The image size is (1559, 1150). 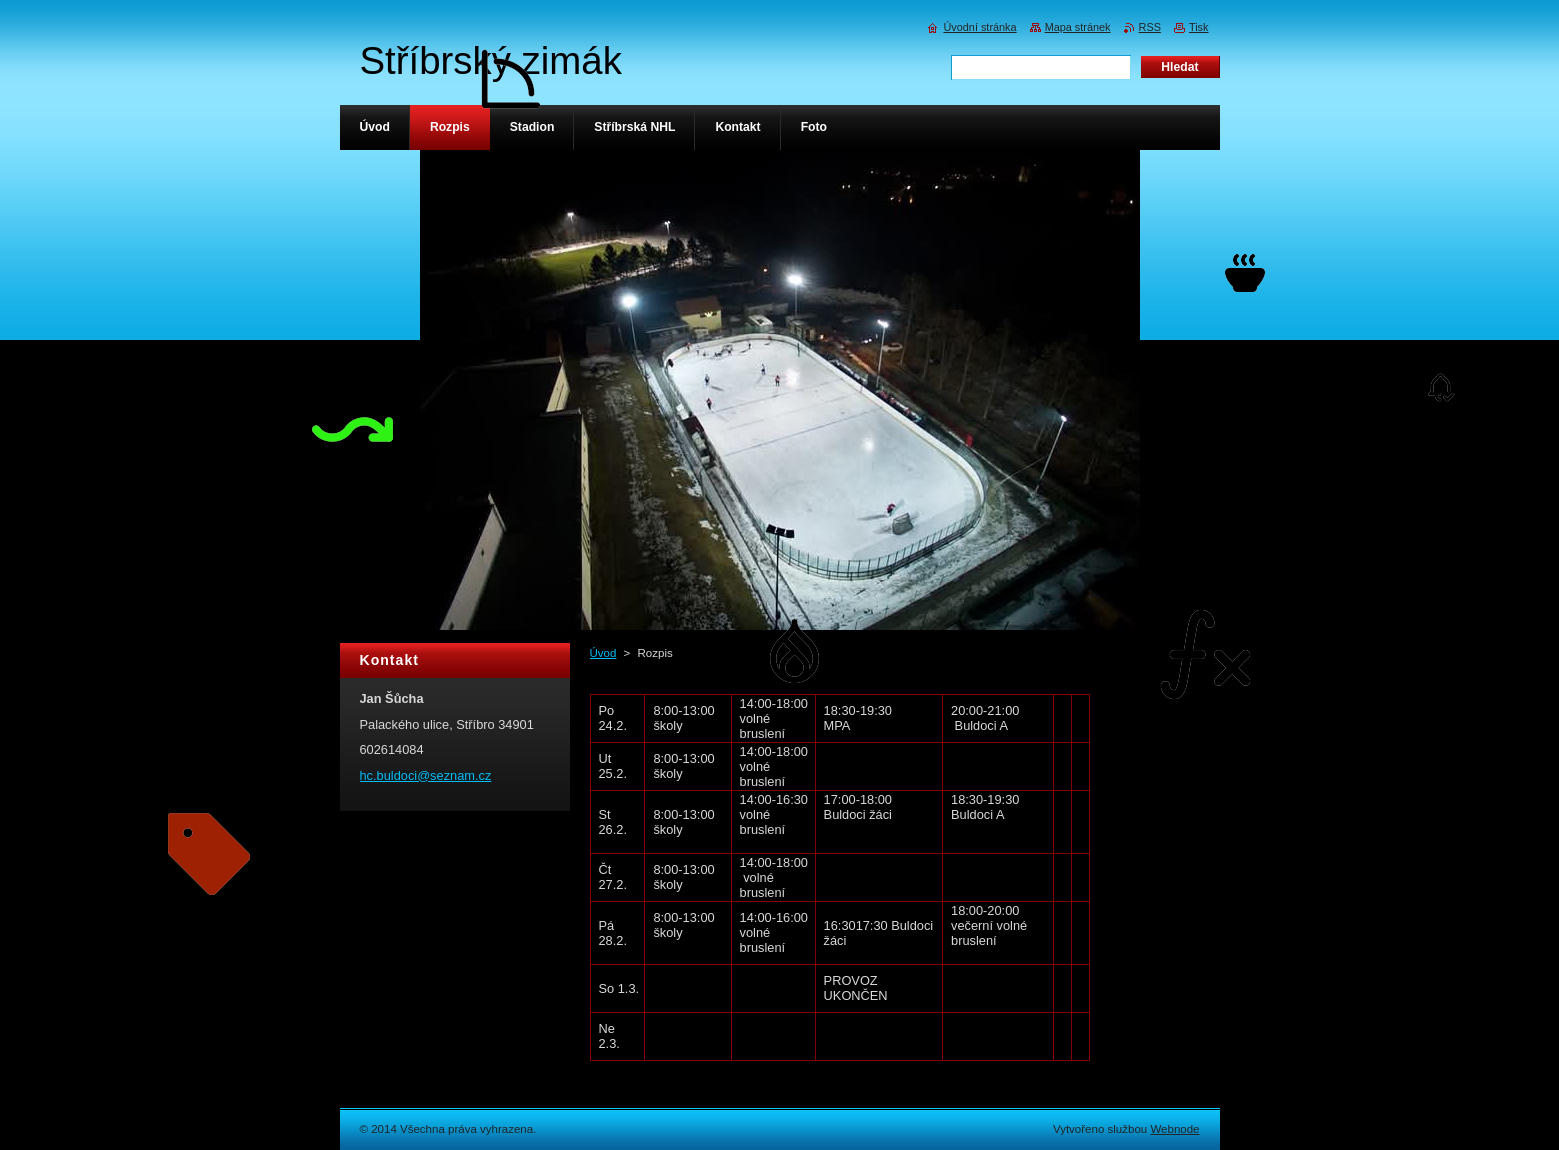 What do you see at coordinates (794, 652) in the screenshot?
I see `drupal content management system logo` at bounding box center [794, 652].